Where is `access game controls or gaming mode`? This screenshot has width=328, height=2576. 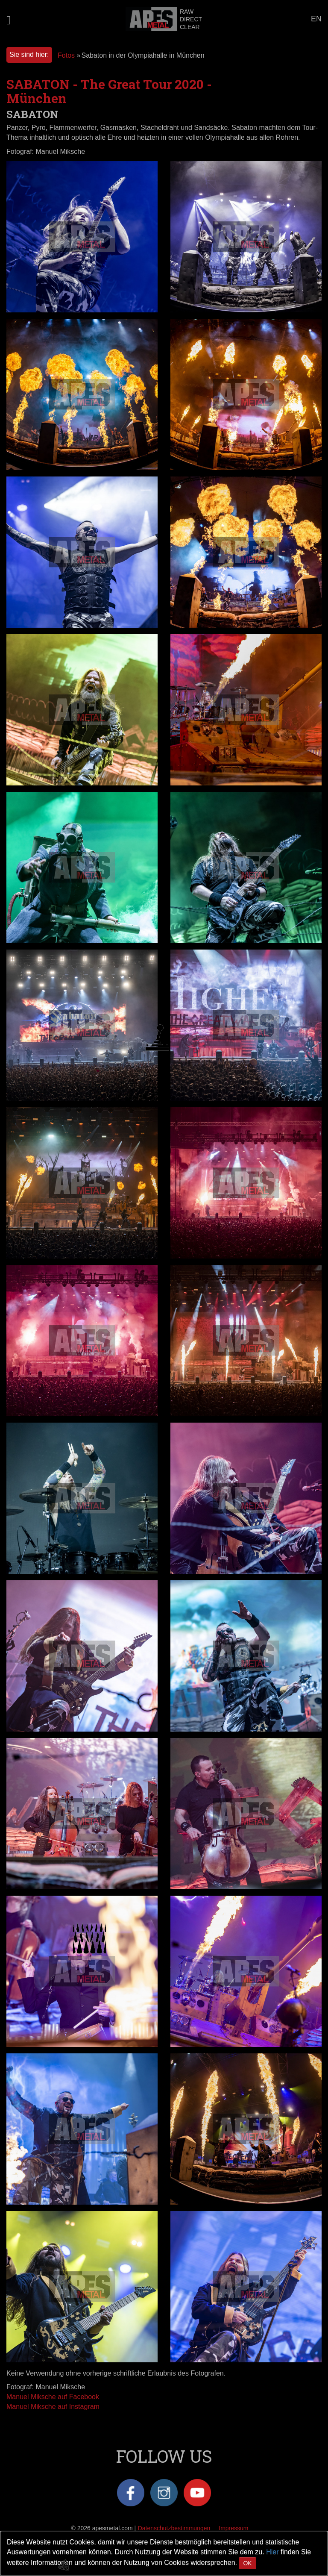 access game controls or gaming mode is located at coordinates (157, 1037).